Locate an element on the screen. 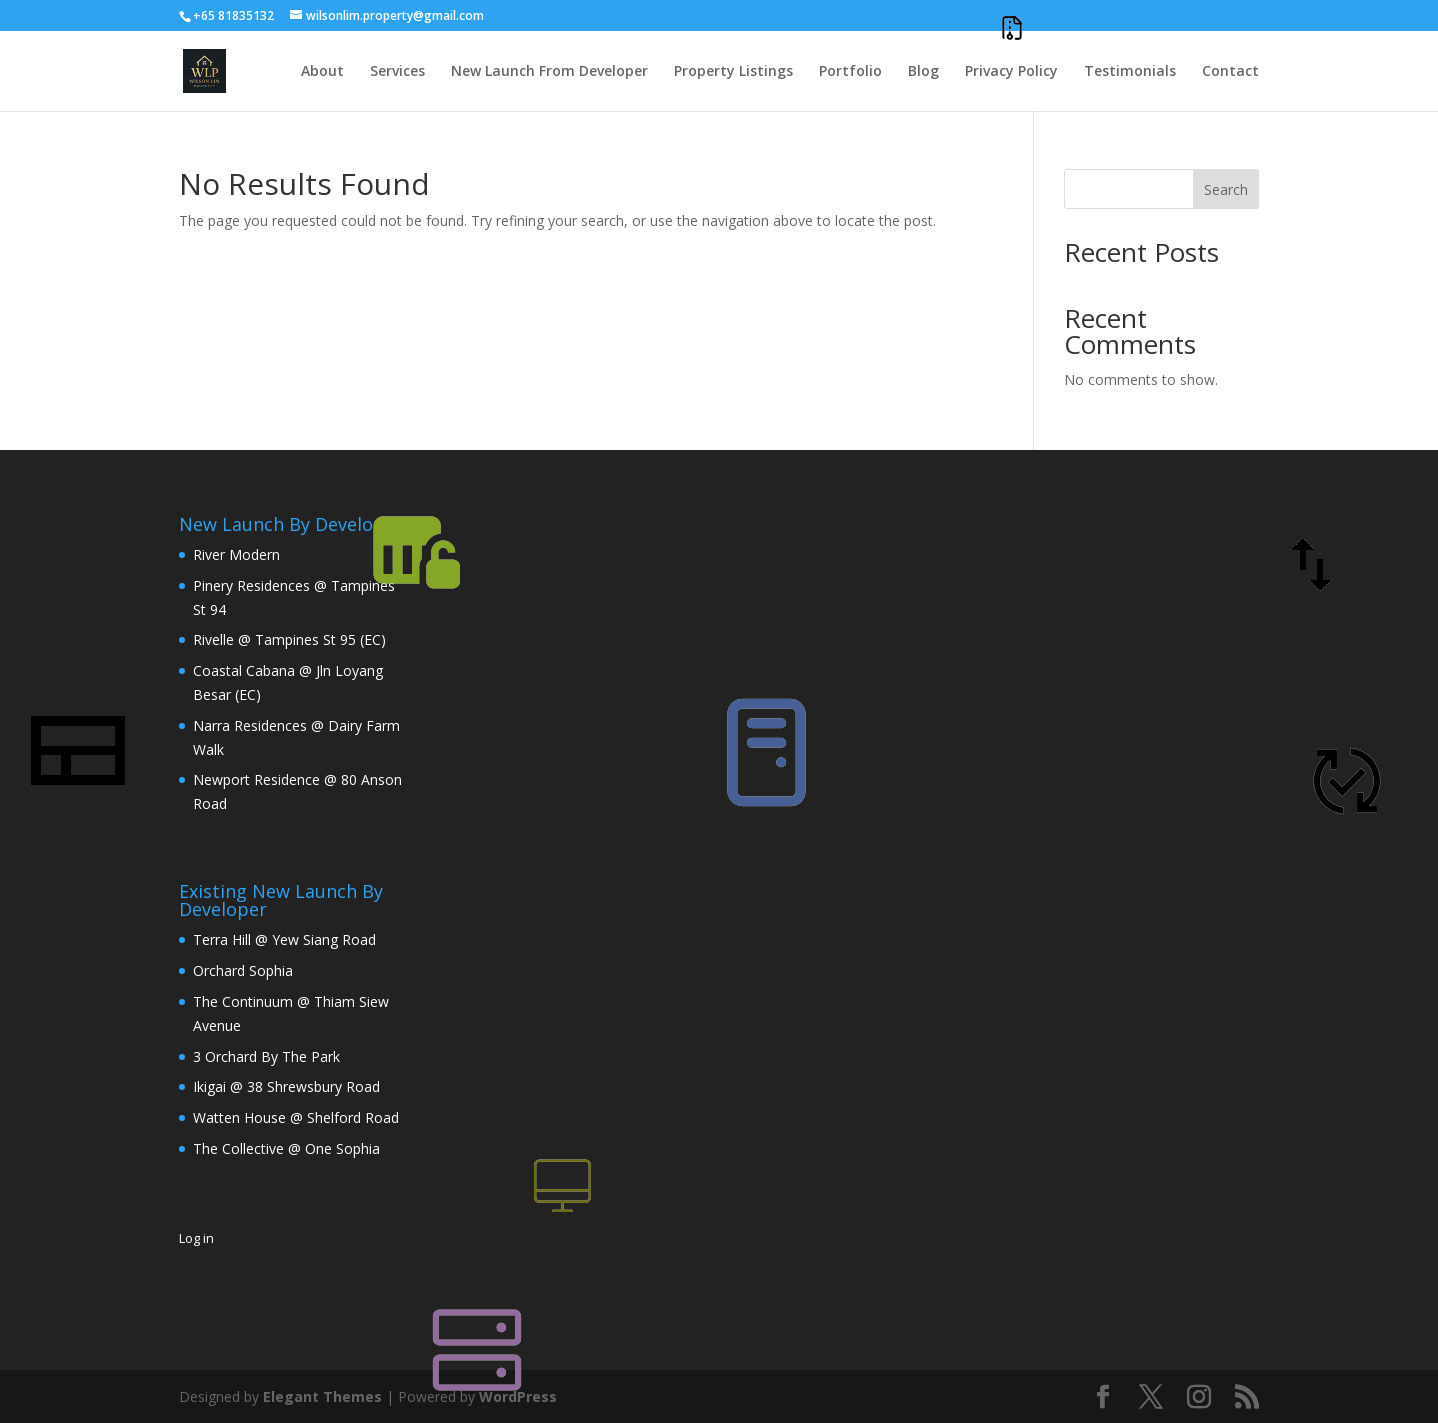 Image resolution: width=1438 pixels, height=1423 pixels. access computer or desktop settings is located at coordinates (766, 752).